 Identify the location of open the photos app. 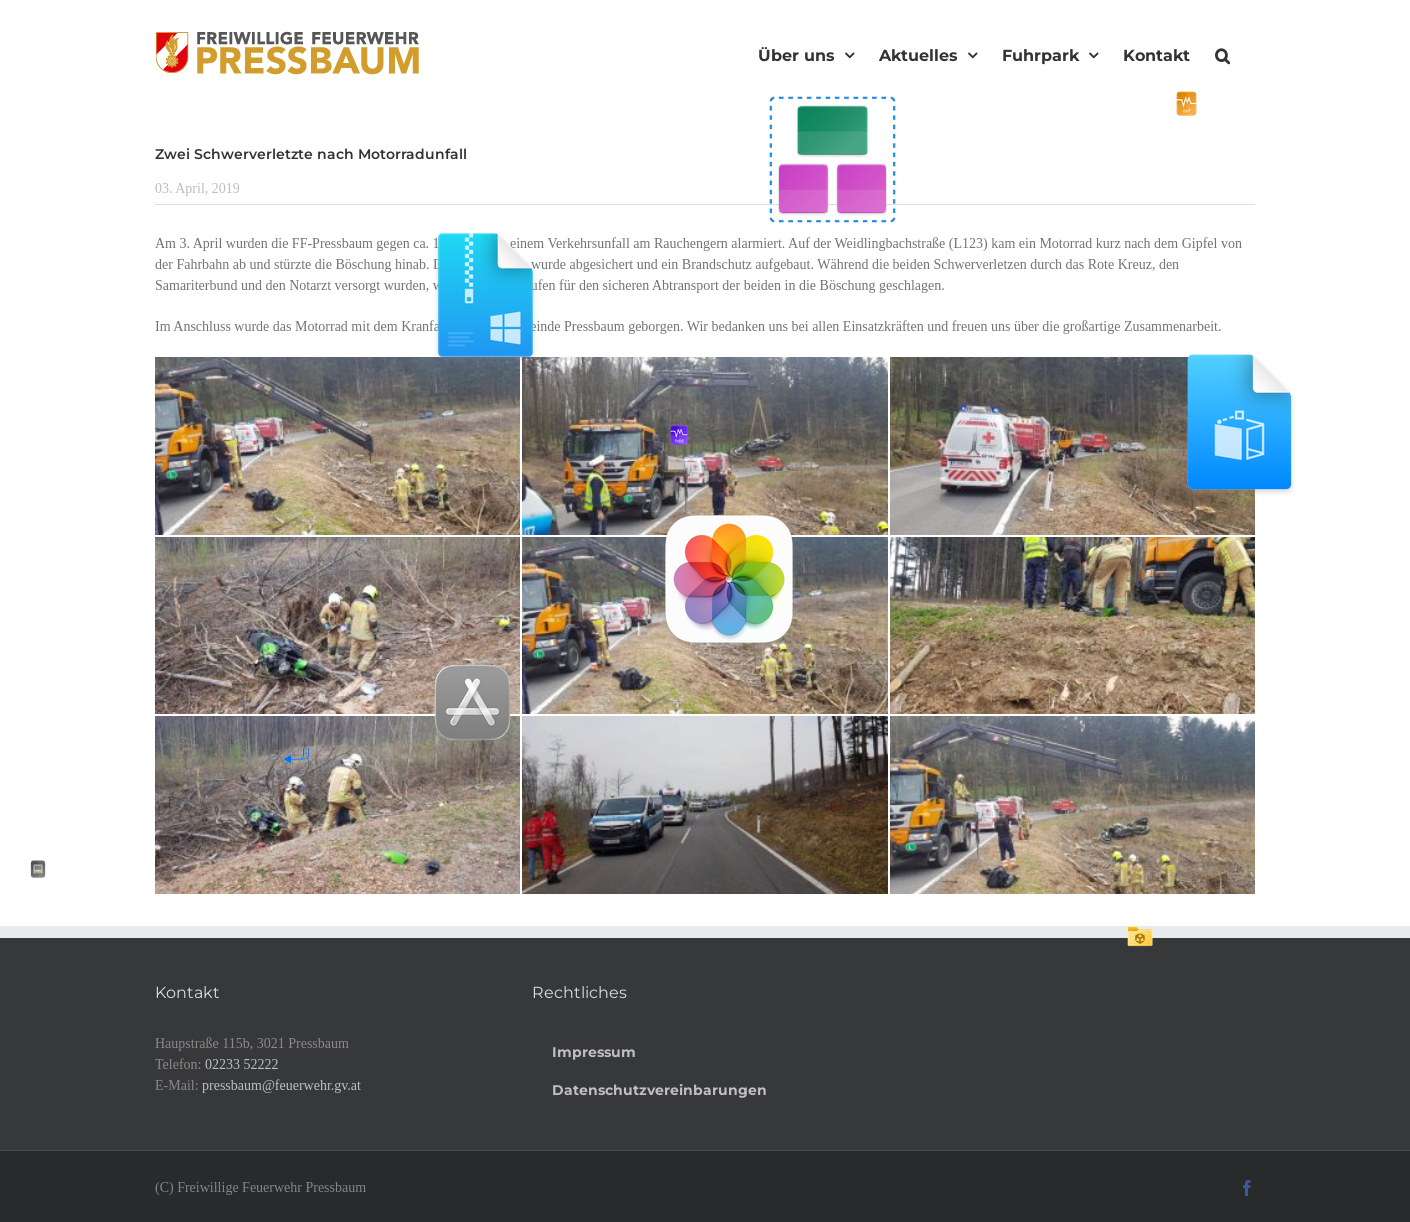
(729, 579).